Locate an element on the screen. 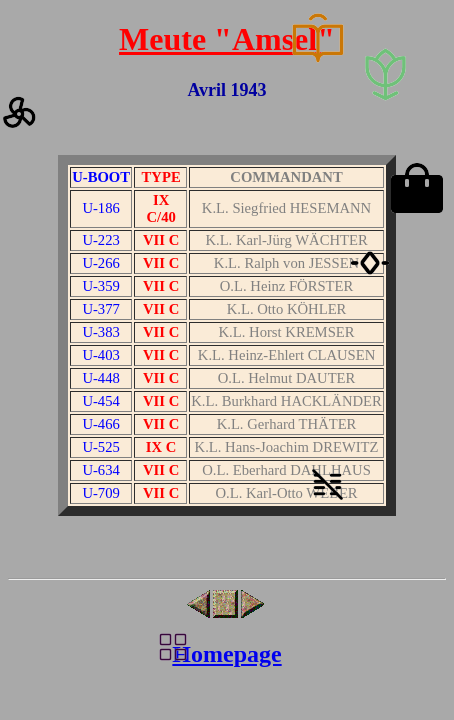  access garden or plant care features is located at coordinates (385, 74).